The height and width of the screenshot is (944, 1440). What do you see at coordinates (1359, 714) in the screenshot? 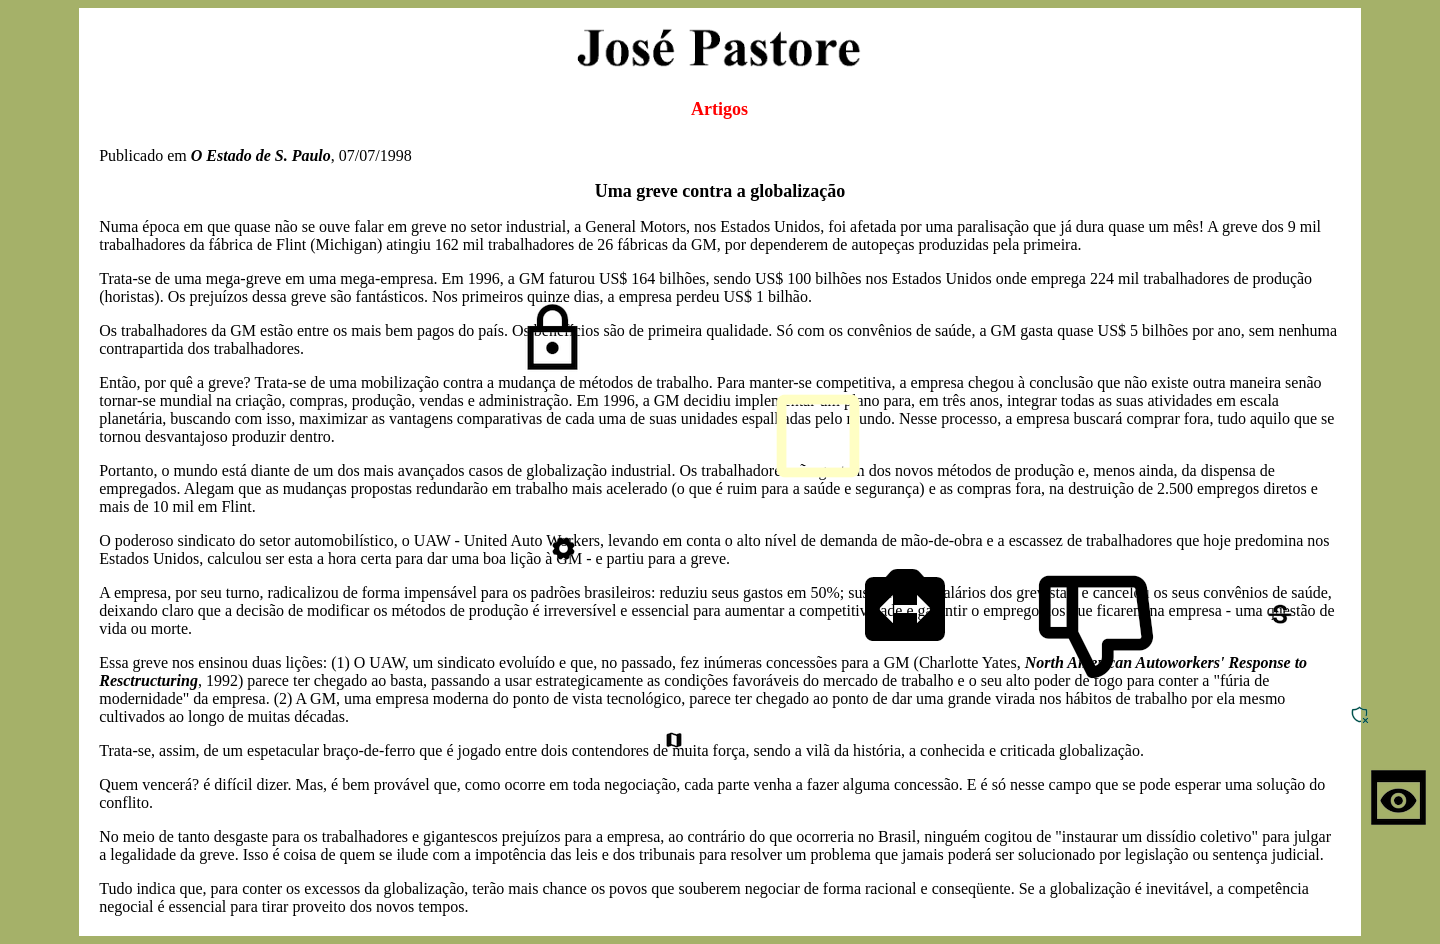
I see `disable security protection` at bounding box center [1359, 714].